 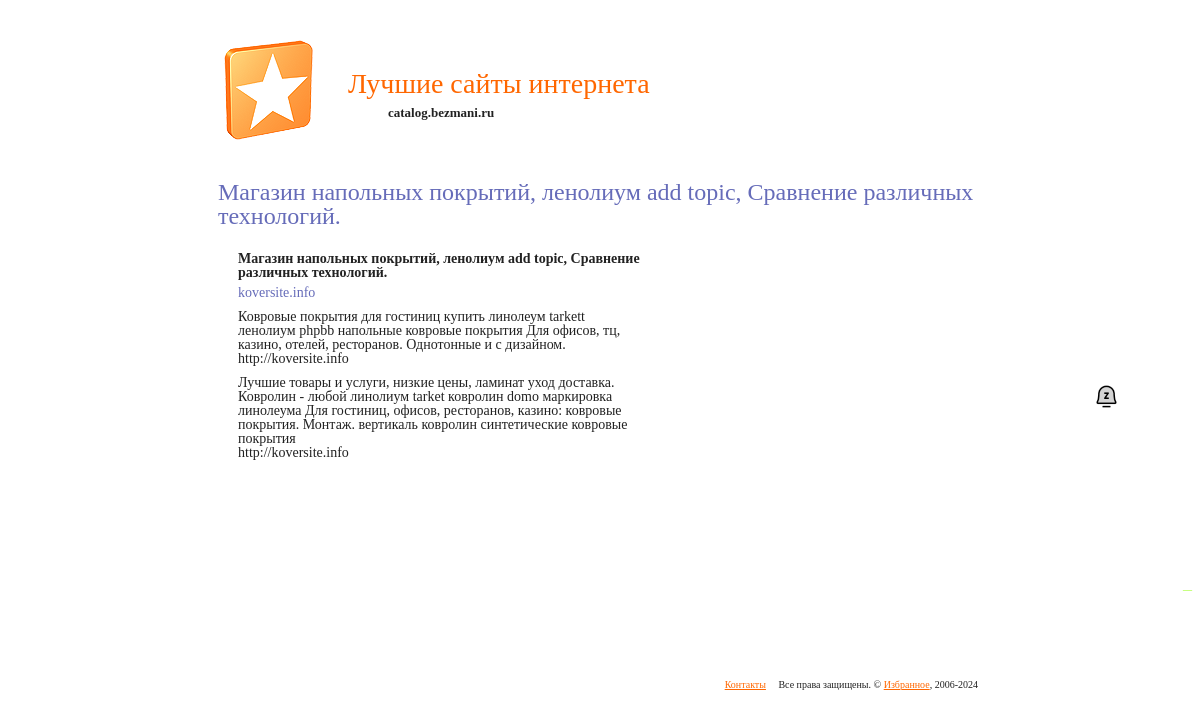 What do you see at coordinates (1187, 590) in the screenshot?
I see `decrease quantity or value` at bounding box center [1187, 590].